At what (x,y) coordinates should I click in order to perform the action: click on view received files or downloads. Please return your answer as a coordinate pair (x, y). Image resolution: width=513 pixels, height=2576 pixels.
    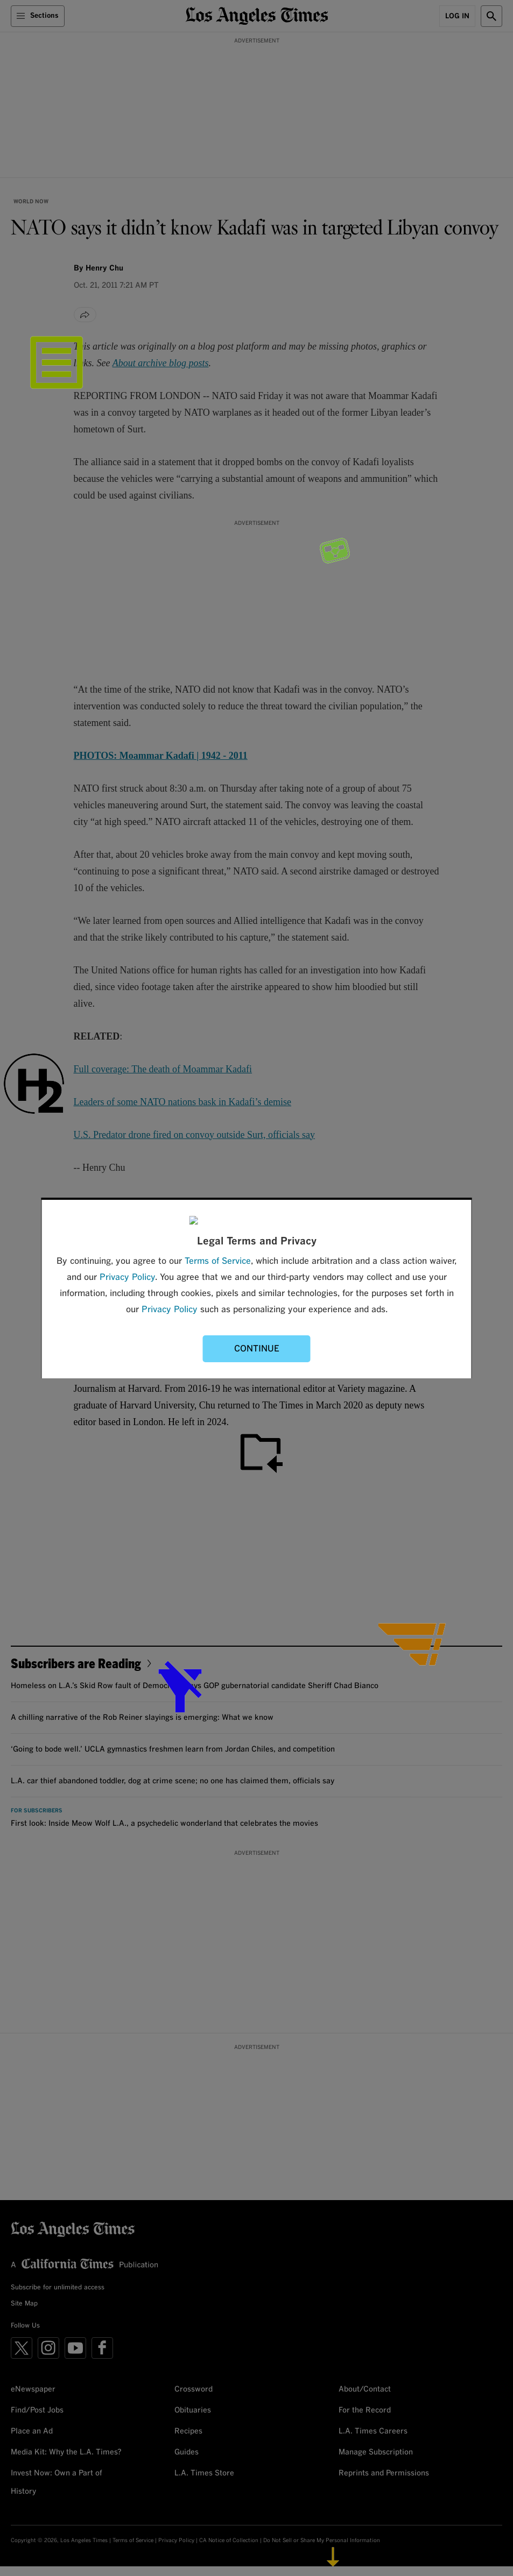
    Looking at the image, I should click on (261, 1452).